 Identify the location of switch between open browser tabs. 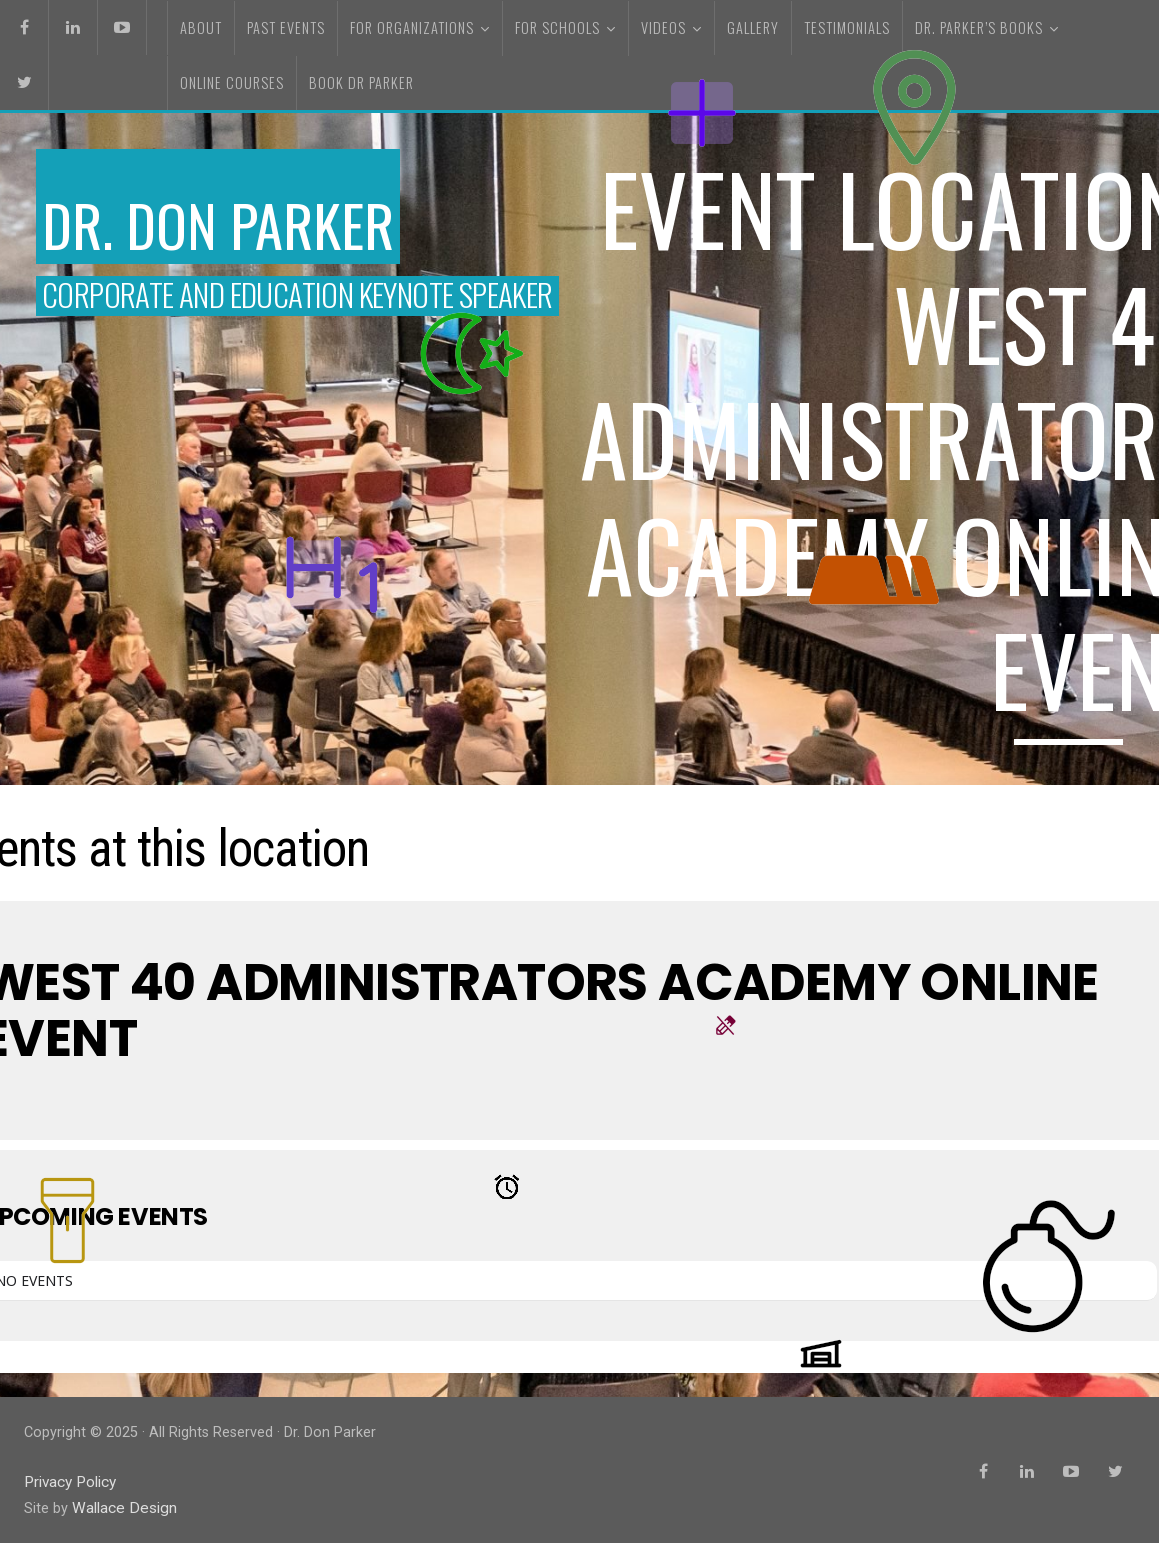
(874, 580).